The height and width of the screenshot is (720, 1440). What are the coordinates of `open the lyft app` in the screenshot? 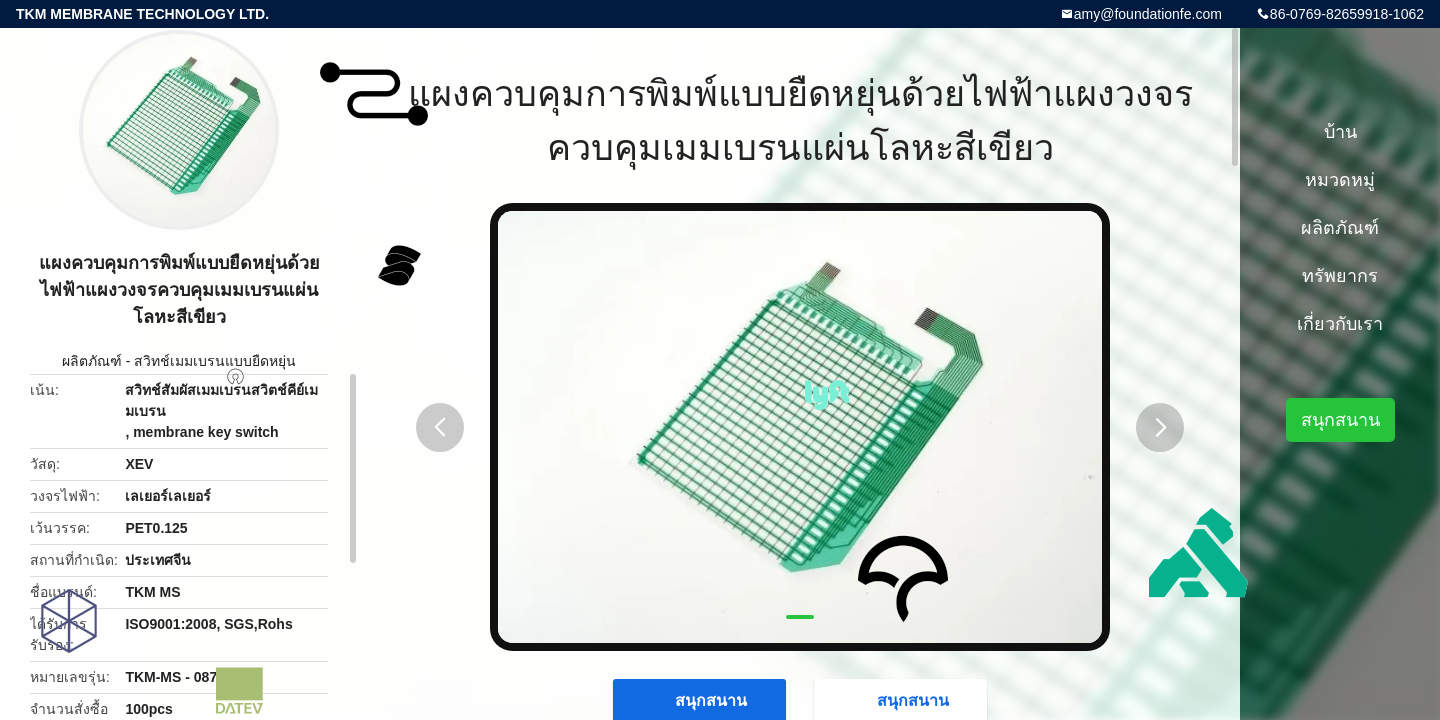 It's located at (827, 395).